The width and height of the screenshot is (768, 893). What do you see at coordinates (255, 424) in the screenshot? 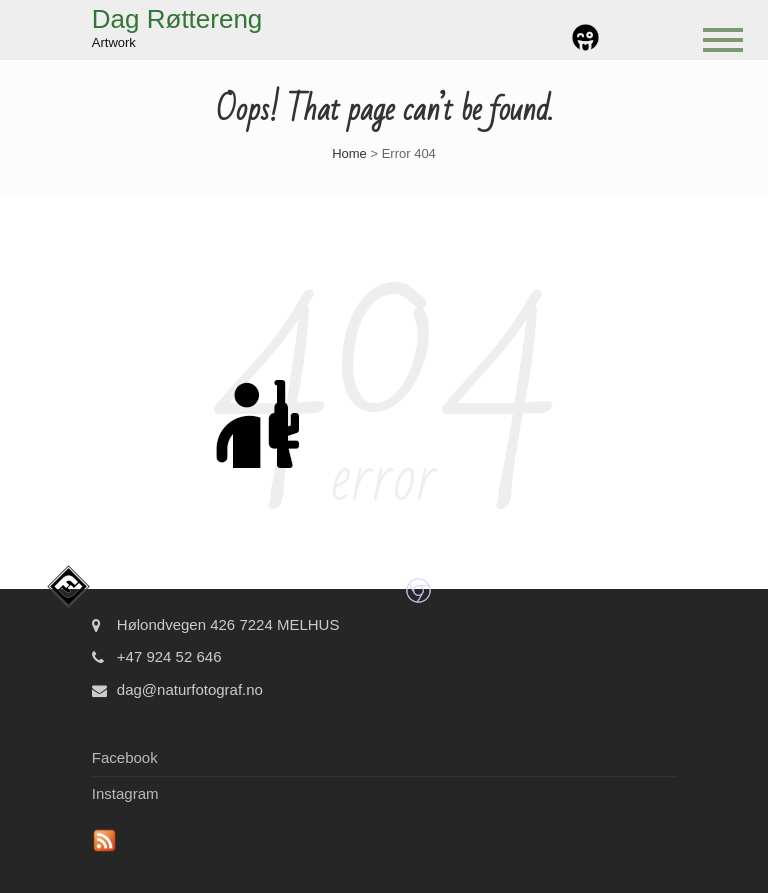
I see `indicates military or armed personnel` at bounding box center [255, 424].